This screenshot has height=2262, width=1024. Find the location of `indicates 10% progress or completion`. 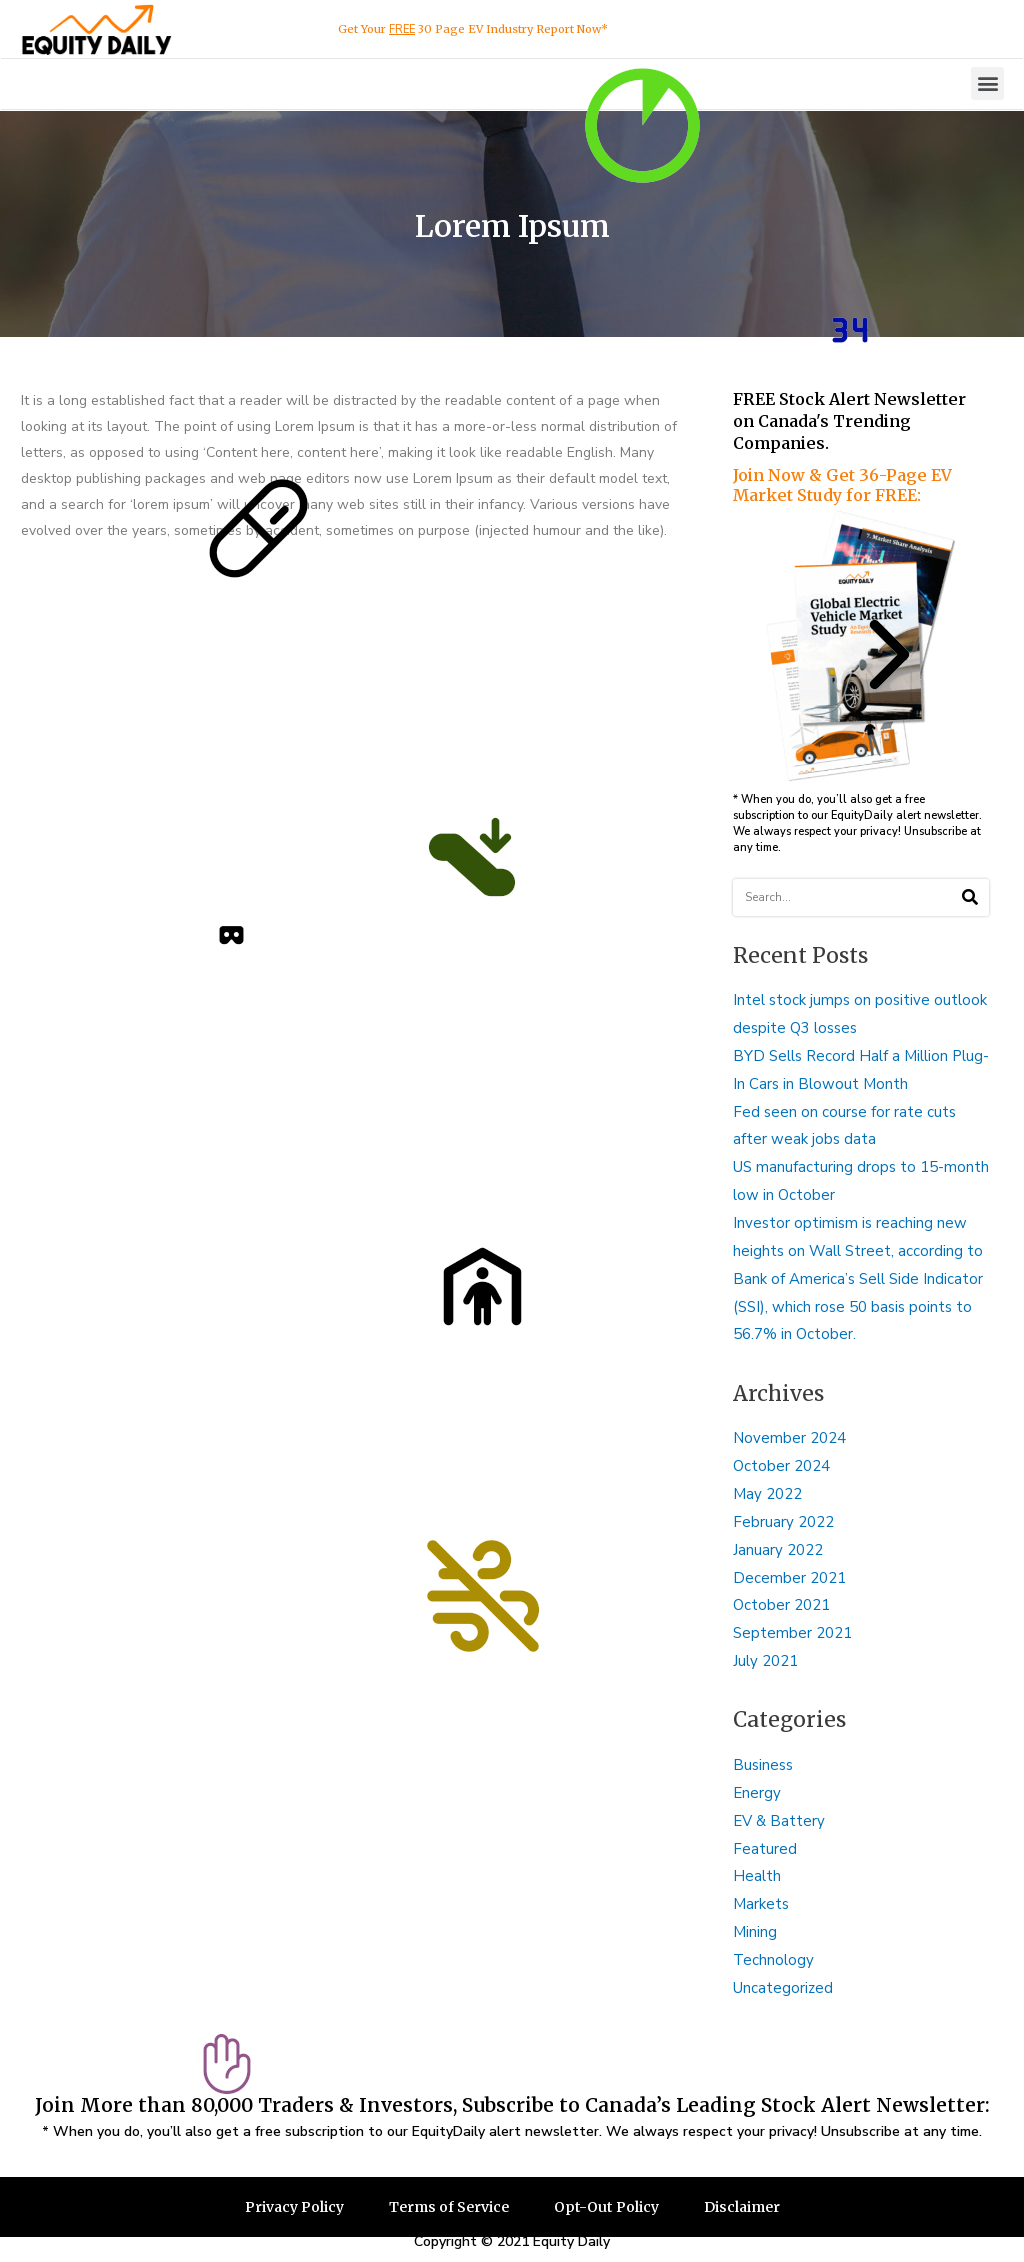

indicates 10% progress or completion is located at coordinates (642, 125).